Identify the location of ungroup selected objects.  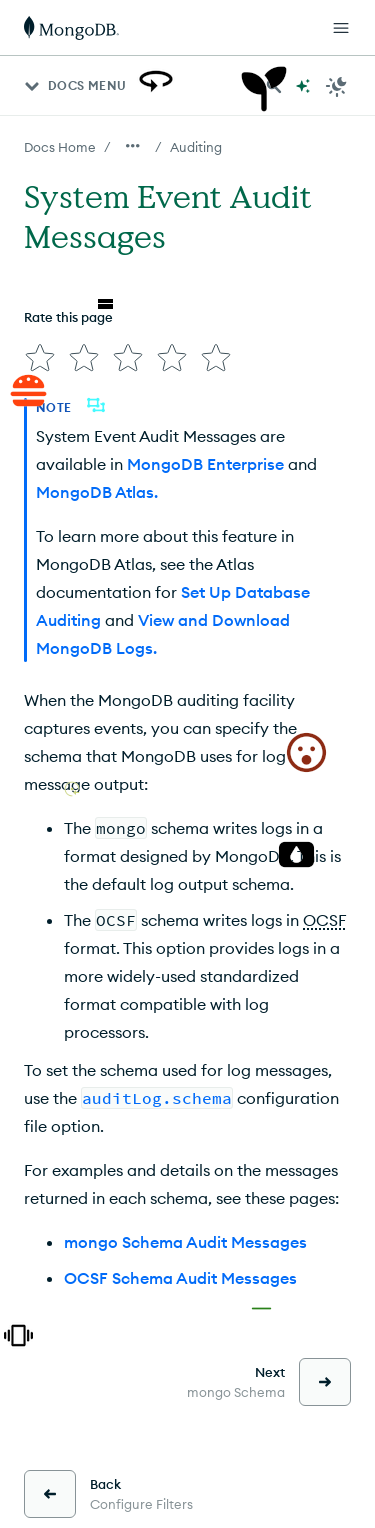
(96, 405).